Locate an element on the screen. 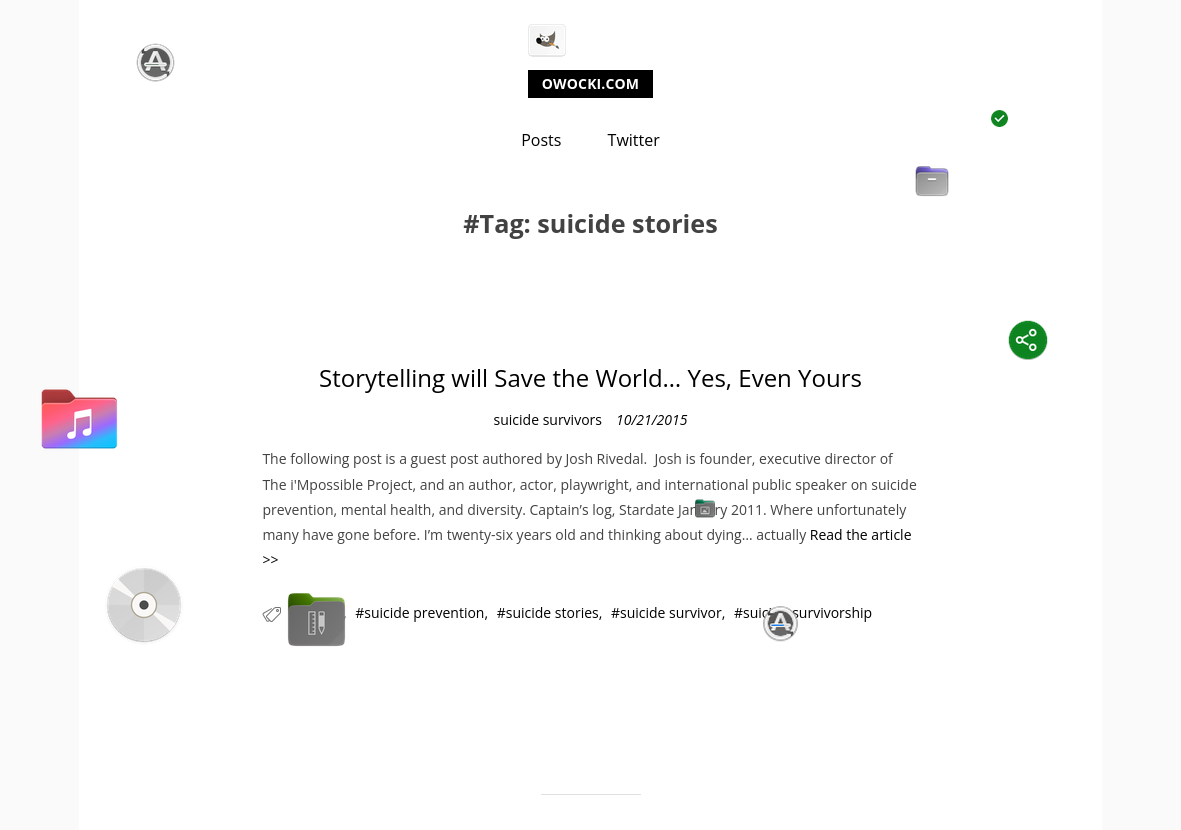  open pictures folder is located at coordinates (705, 508).